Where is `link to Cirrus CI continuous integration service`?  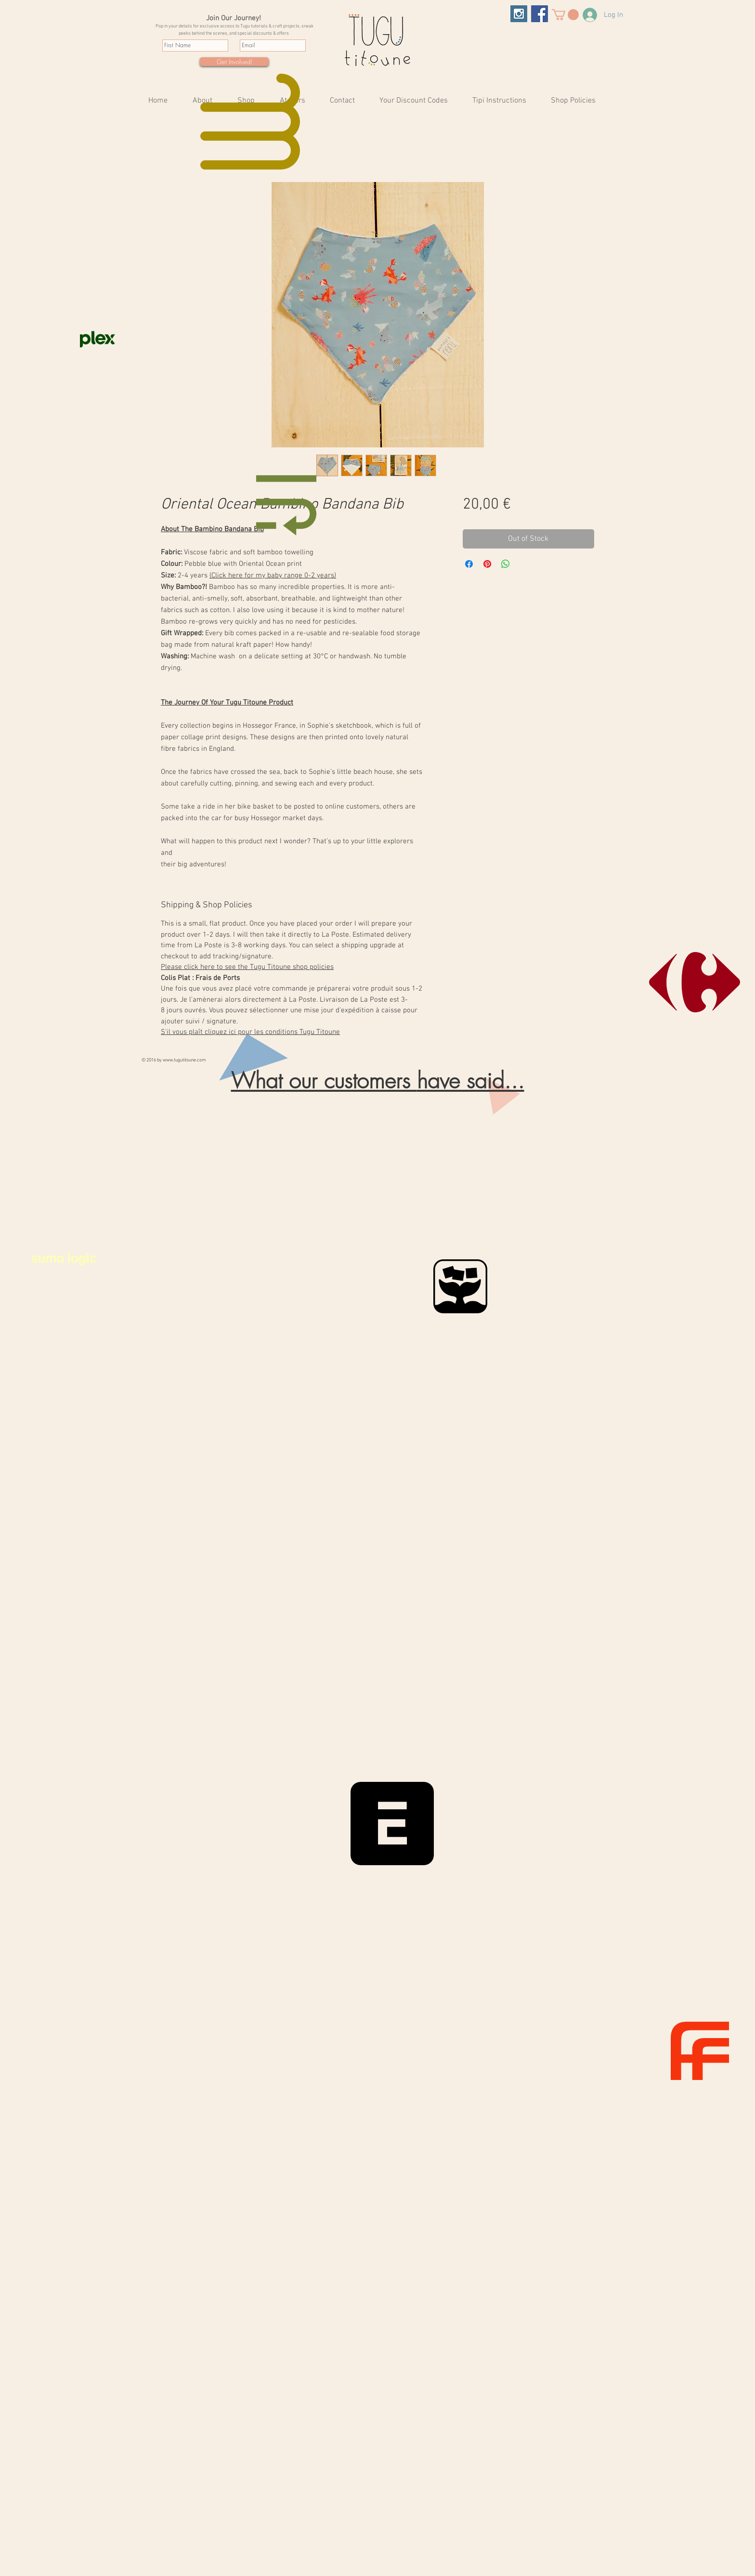
link to Cirrus CI continuous integration service is located at coordinates (250, 121).